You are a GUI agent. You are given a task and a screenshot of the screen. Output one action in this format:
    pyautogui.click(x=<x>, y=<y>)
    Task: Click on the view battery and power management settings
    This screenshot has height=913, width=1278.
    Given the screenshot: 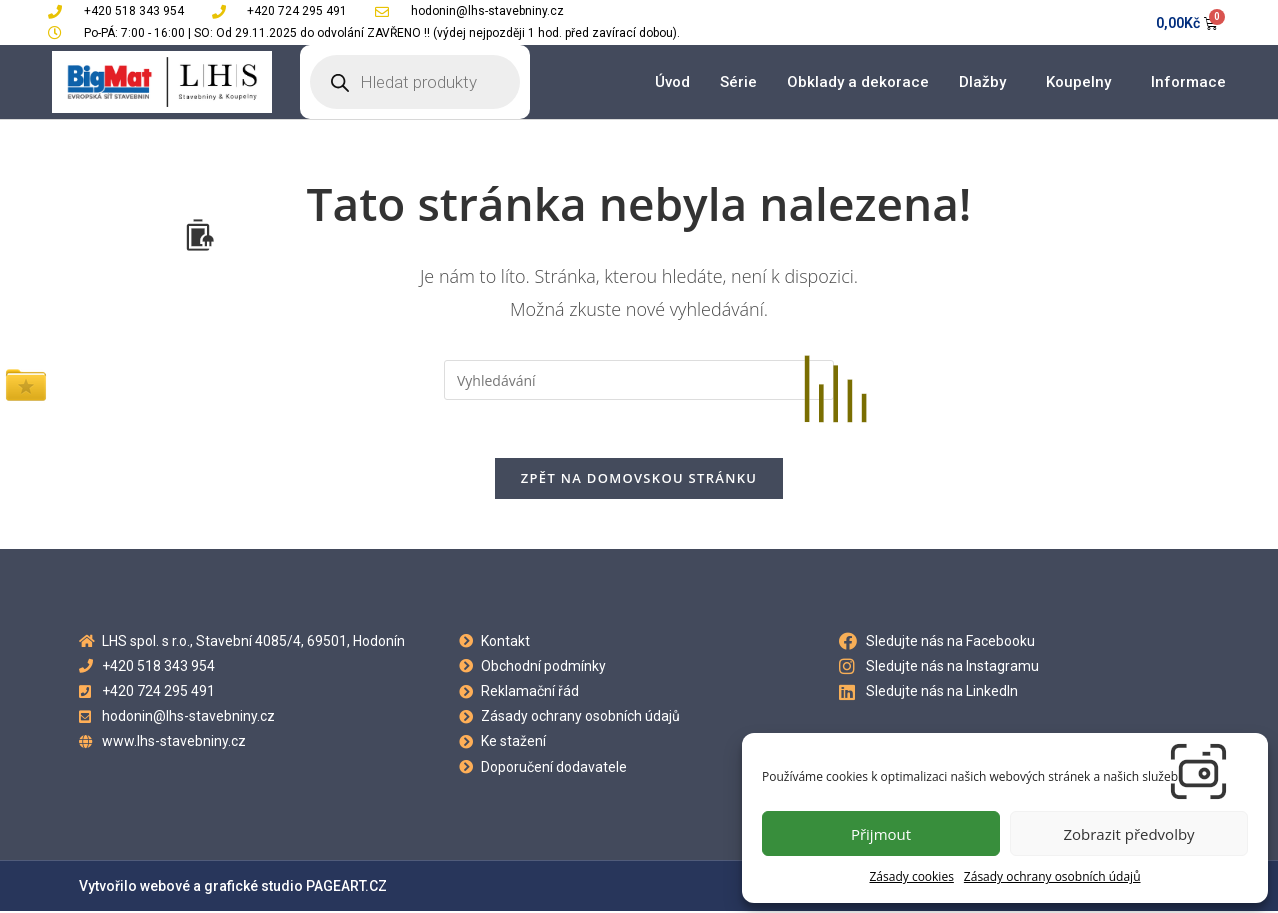 What is the action you would take?
    pyautogui.click(x=198, y=235)
    